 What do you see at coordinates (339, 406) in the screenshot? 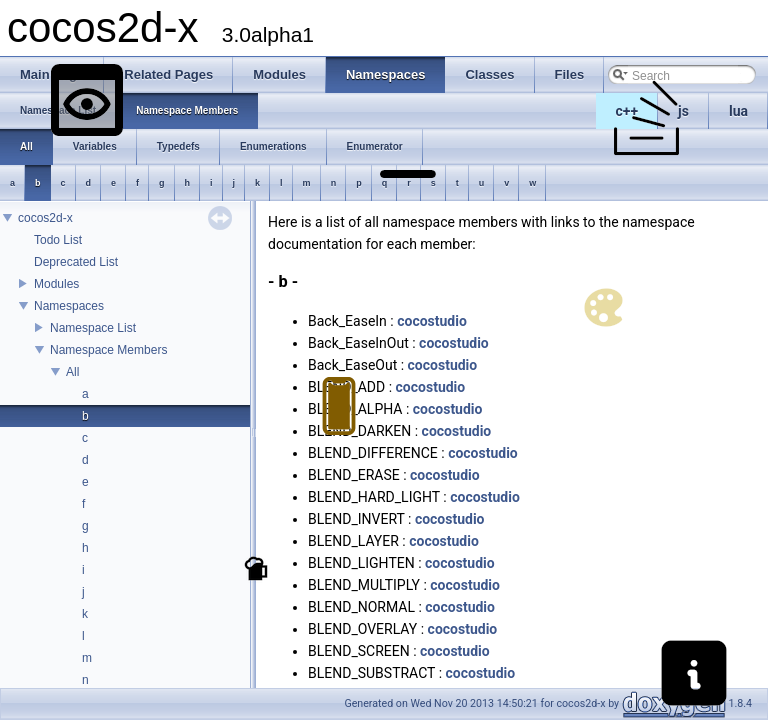
I see `switch to mobile view` at bounding box center [339, 406].